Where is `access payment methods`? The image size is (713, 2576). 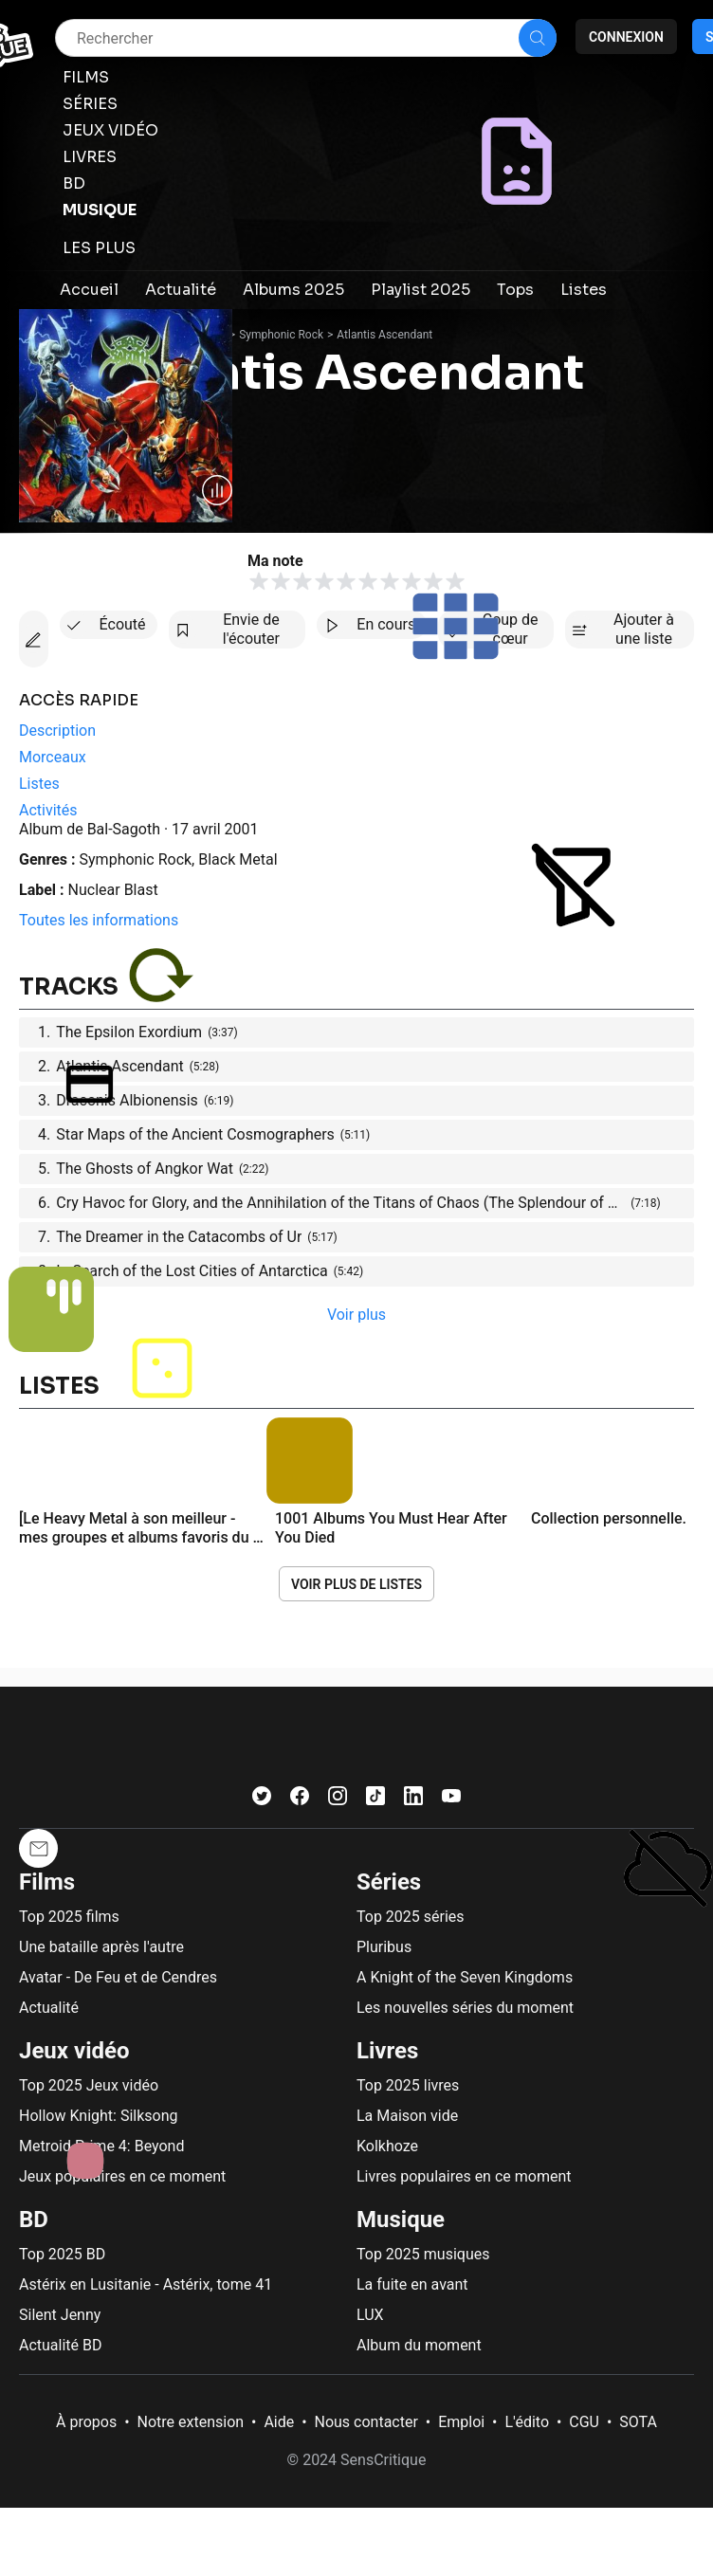
access payment methods is located at coordinates (89, 1084).